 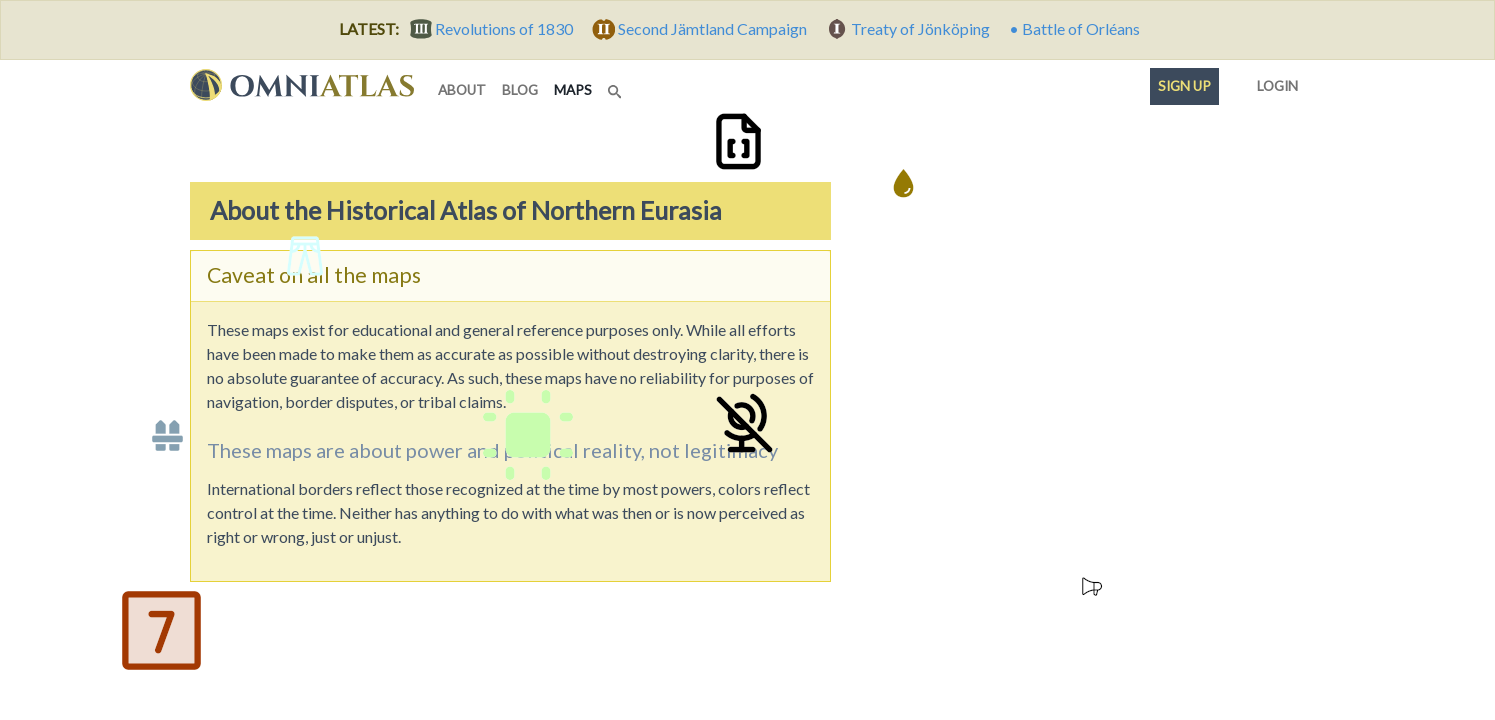 I want to click on disable network or internet connection, so click(x=744, y=424).